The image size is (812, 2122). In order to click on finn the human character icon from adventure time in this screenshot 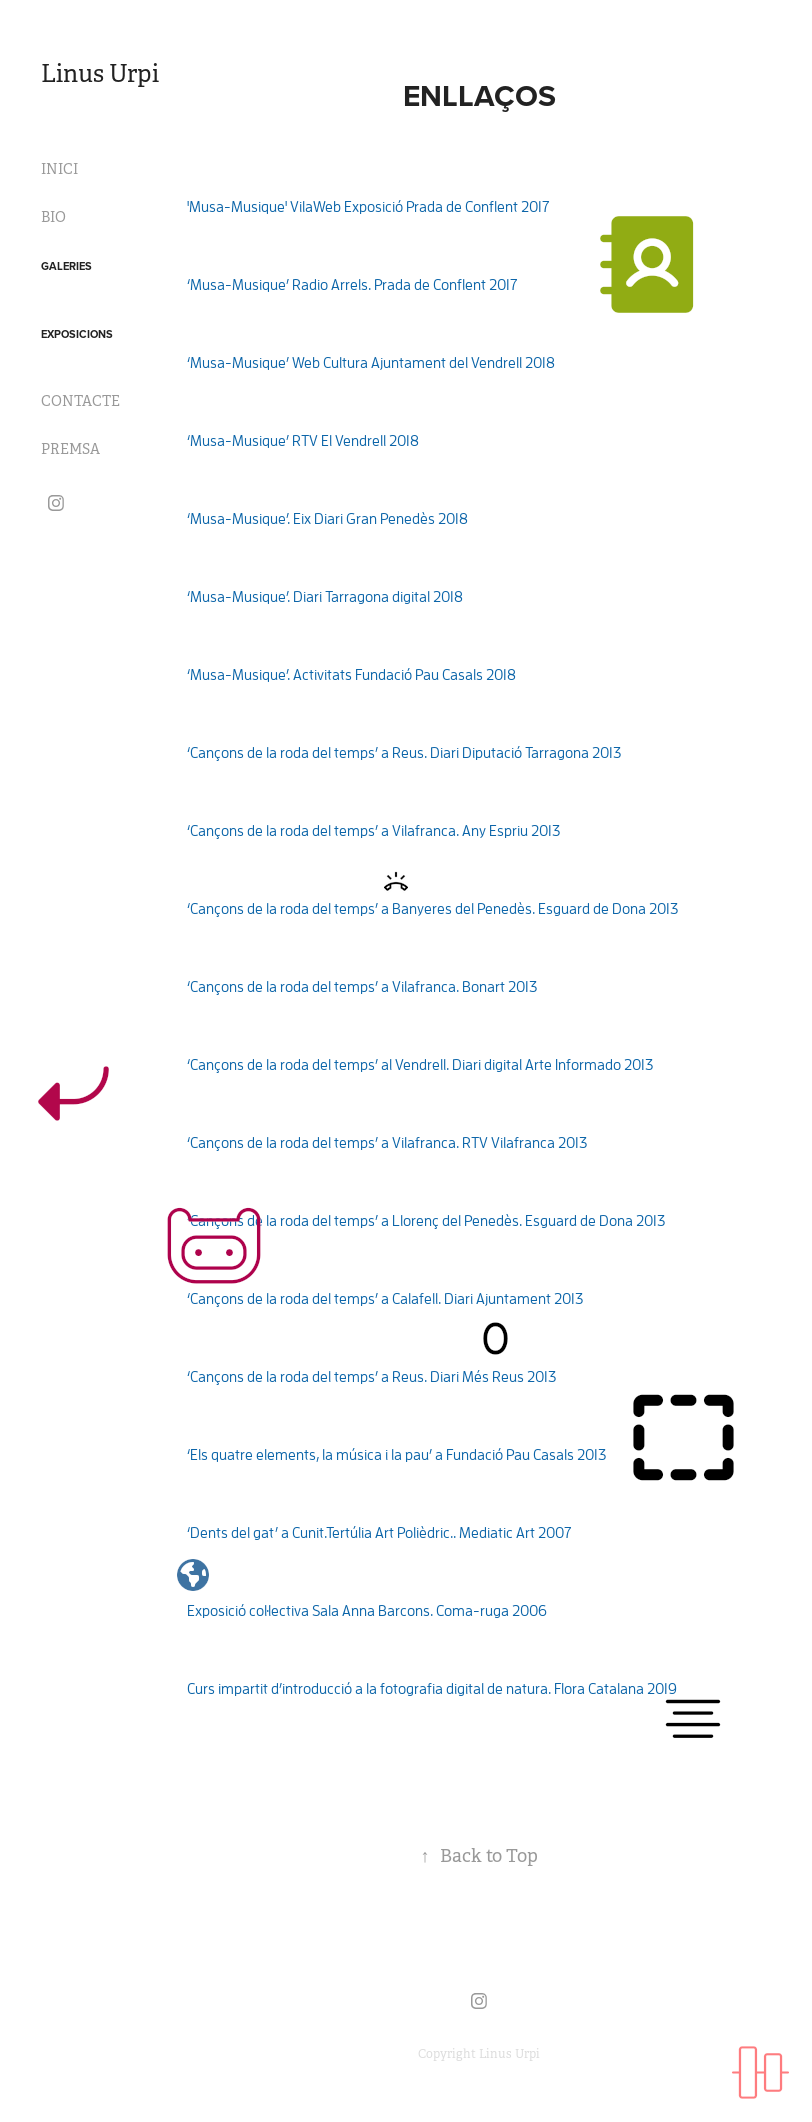, I will do `click(214, 1244)`.